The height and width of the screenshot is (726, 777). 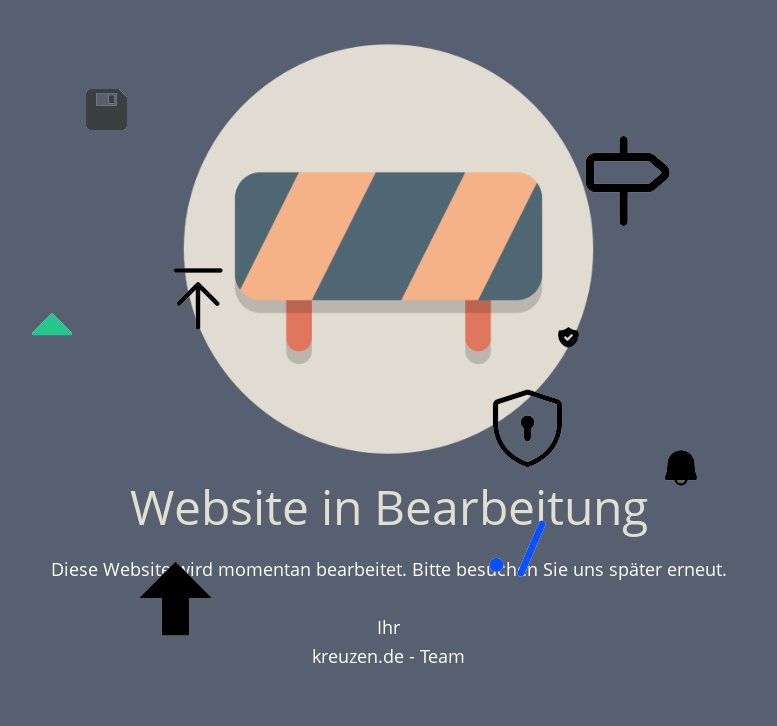 I want to click on view notifications, so click(x=681, y=468).